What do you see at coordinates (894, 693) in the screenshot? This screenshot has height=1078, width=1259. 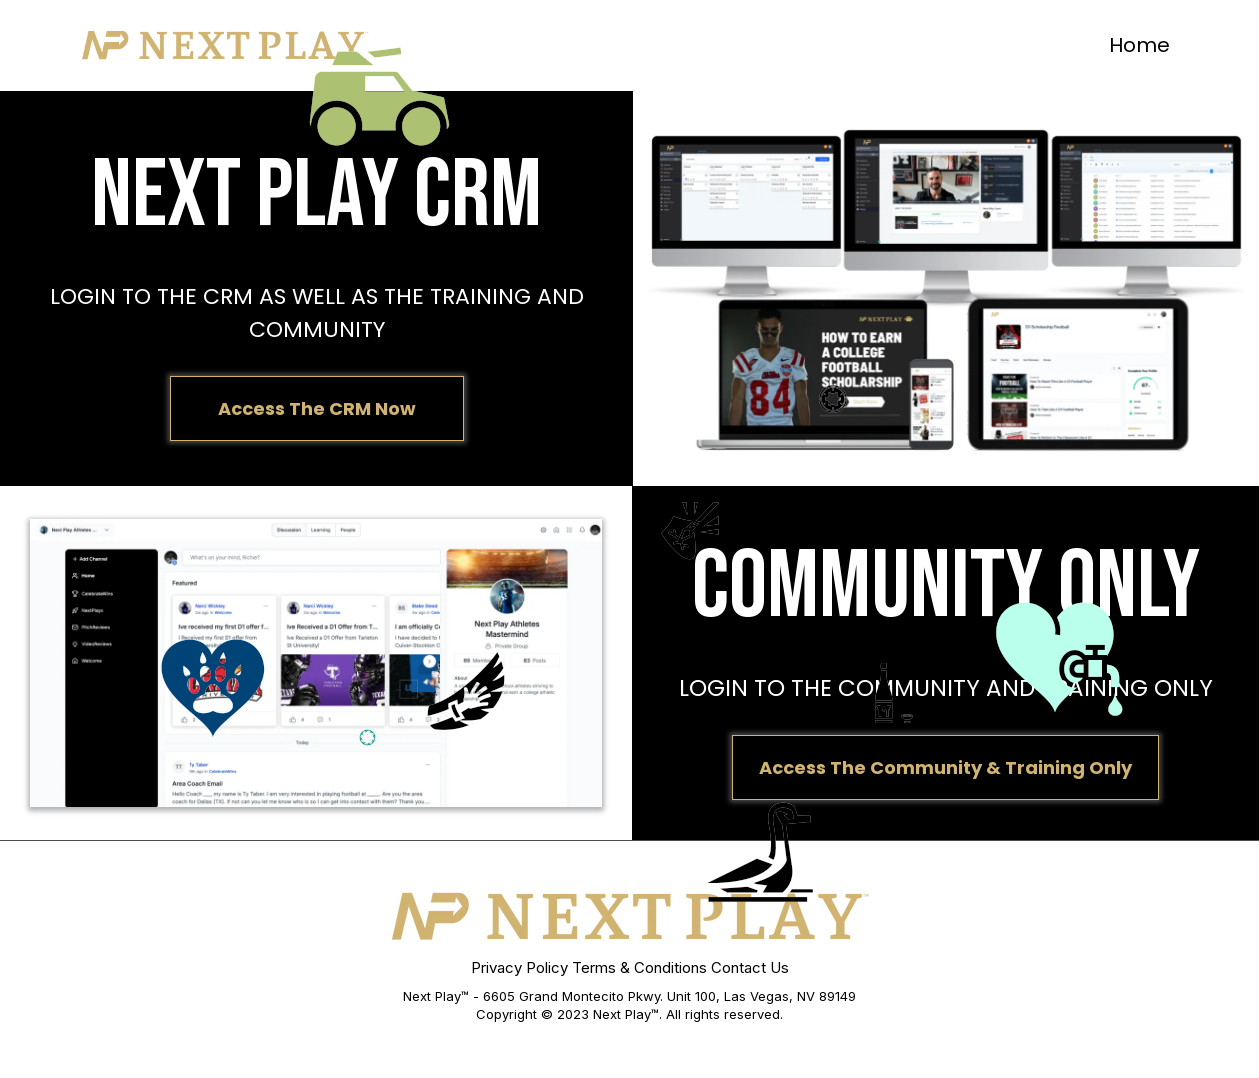 I see `select sake or Japanese beverage option` at bounding box center [894, 693].